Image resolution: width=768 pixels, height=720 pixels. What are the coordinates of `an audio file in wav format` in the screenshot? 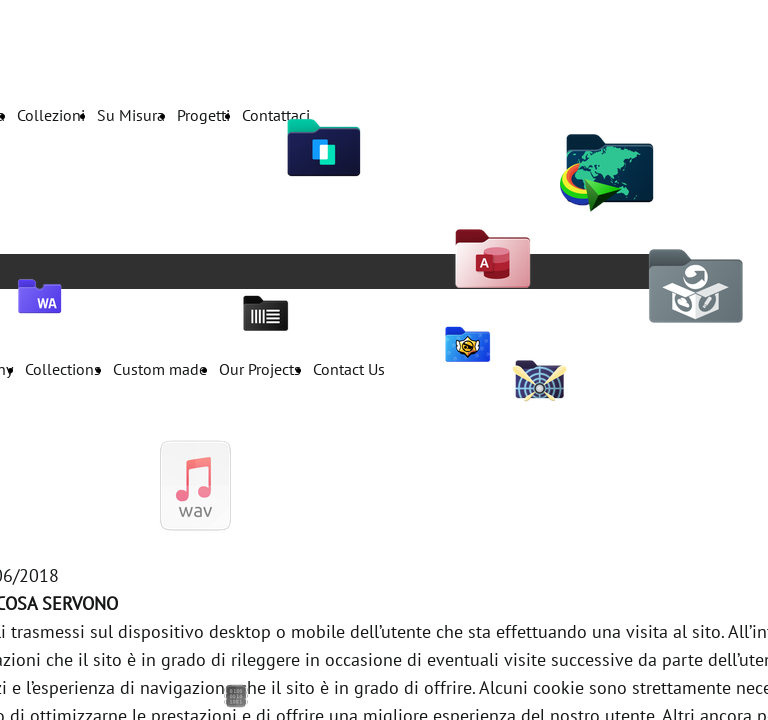 It's located at (195, 485).